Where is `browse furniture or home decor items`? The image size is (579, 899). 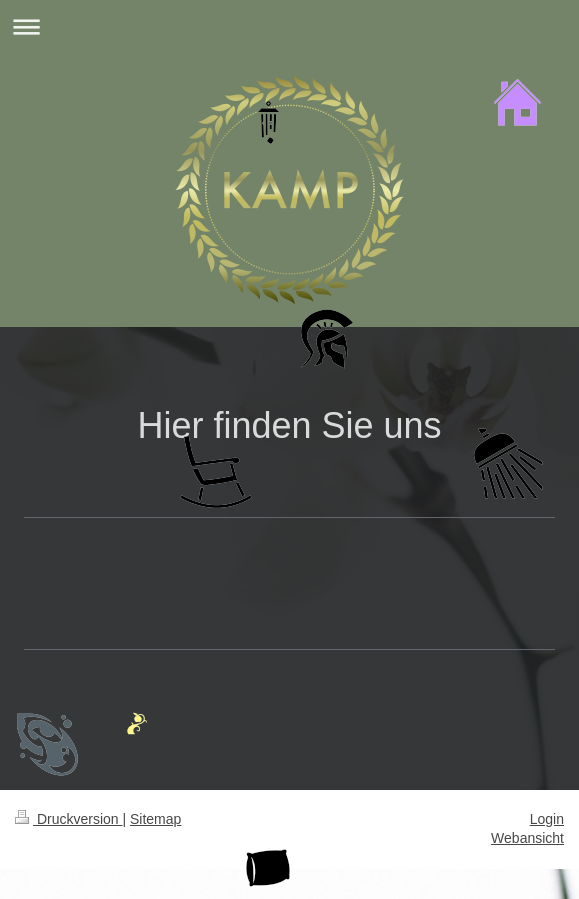 browse furniture or home decor items is located at coordinates (216, 472).